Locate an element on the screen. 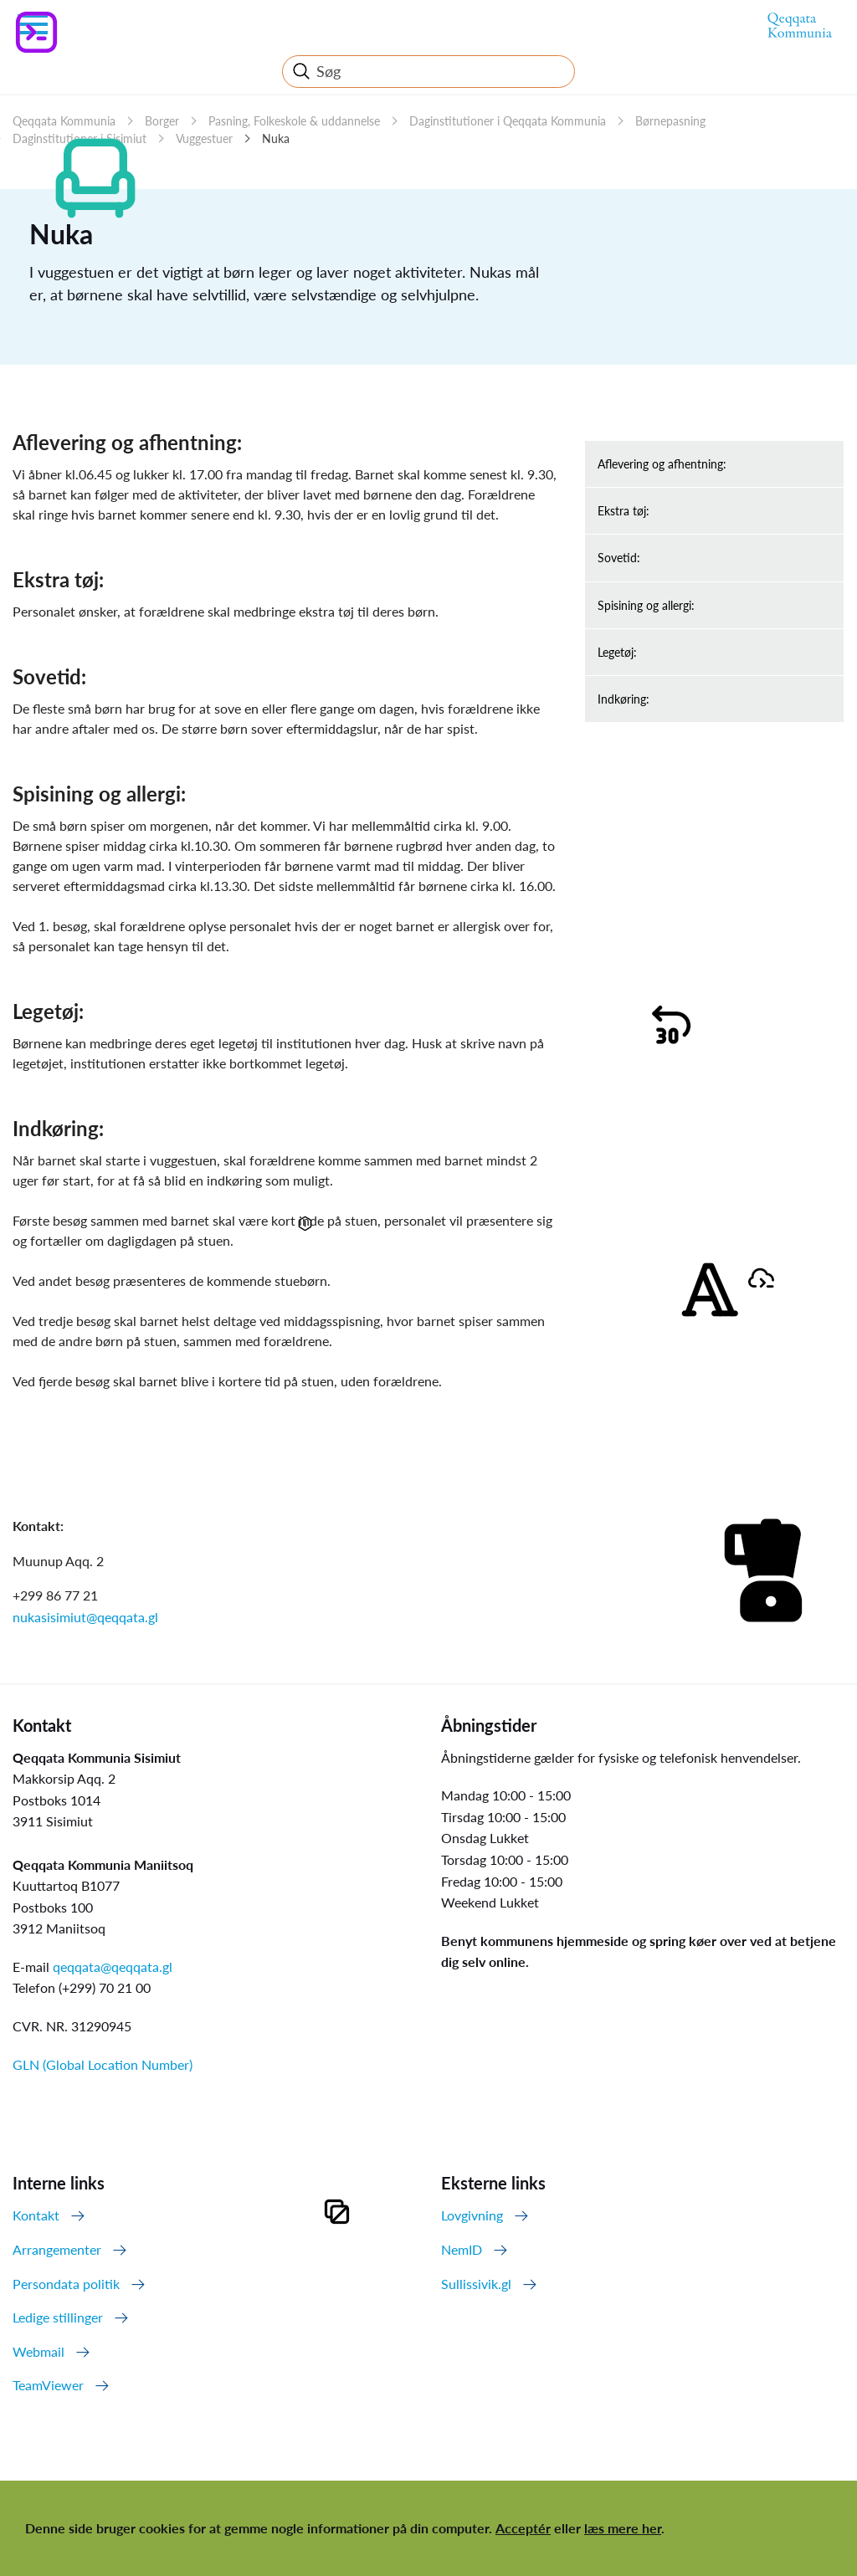 This screenshot has height=2576, width=857. access typography and font settings is located at coordinates (708, 1289).